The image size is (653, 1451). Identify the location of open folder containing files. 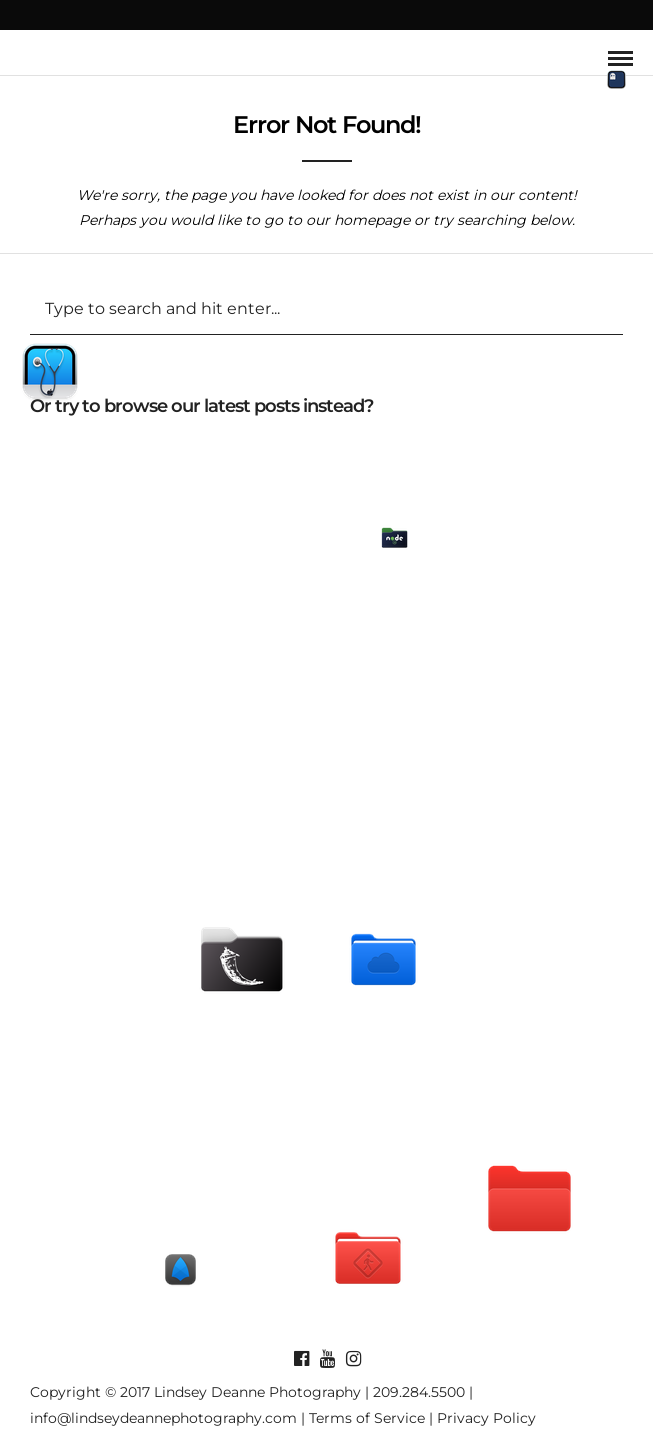
(529, 1198).